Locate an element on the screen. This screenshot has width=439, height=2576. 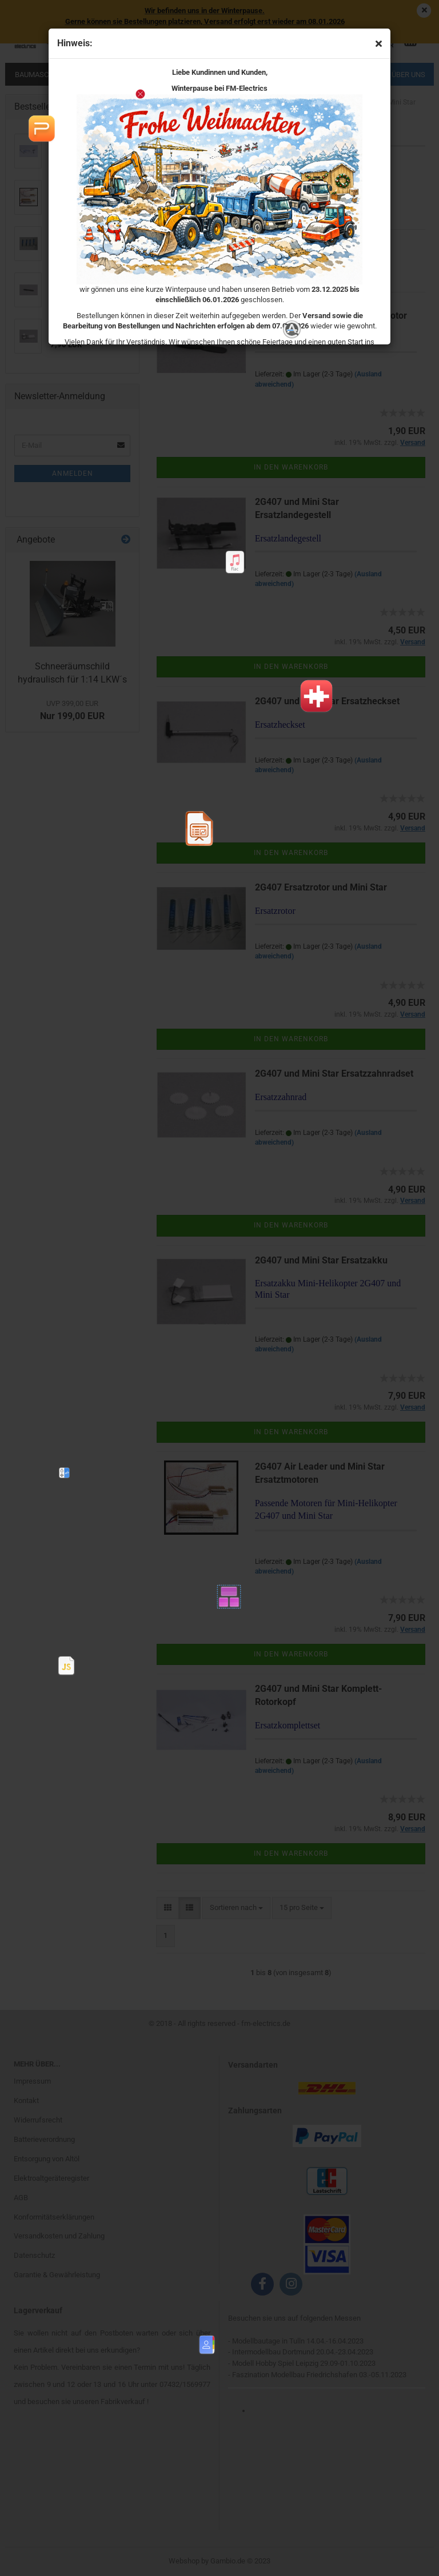
open wps presentation app is located at coordinates (42, 129).